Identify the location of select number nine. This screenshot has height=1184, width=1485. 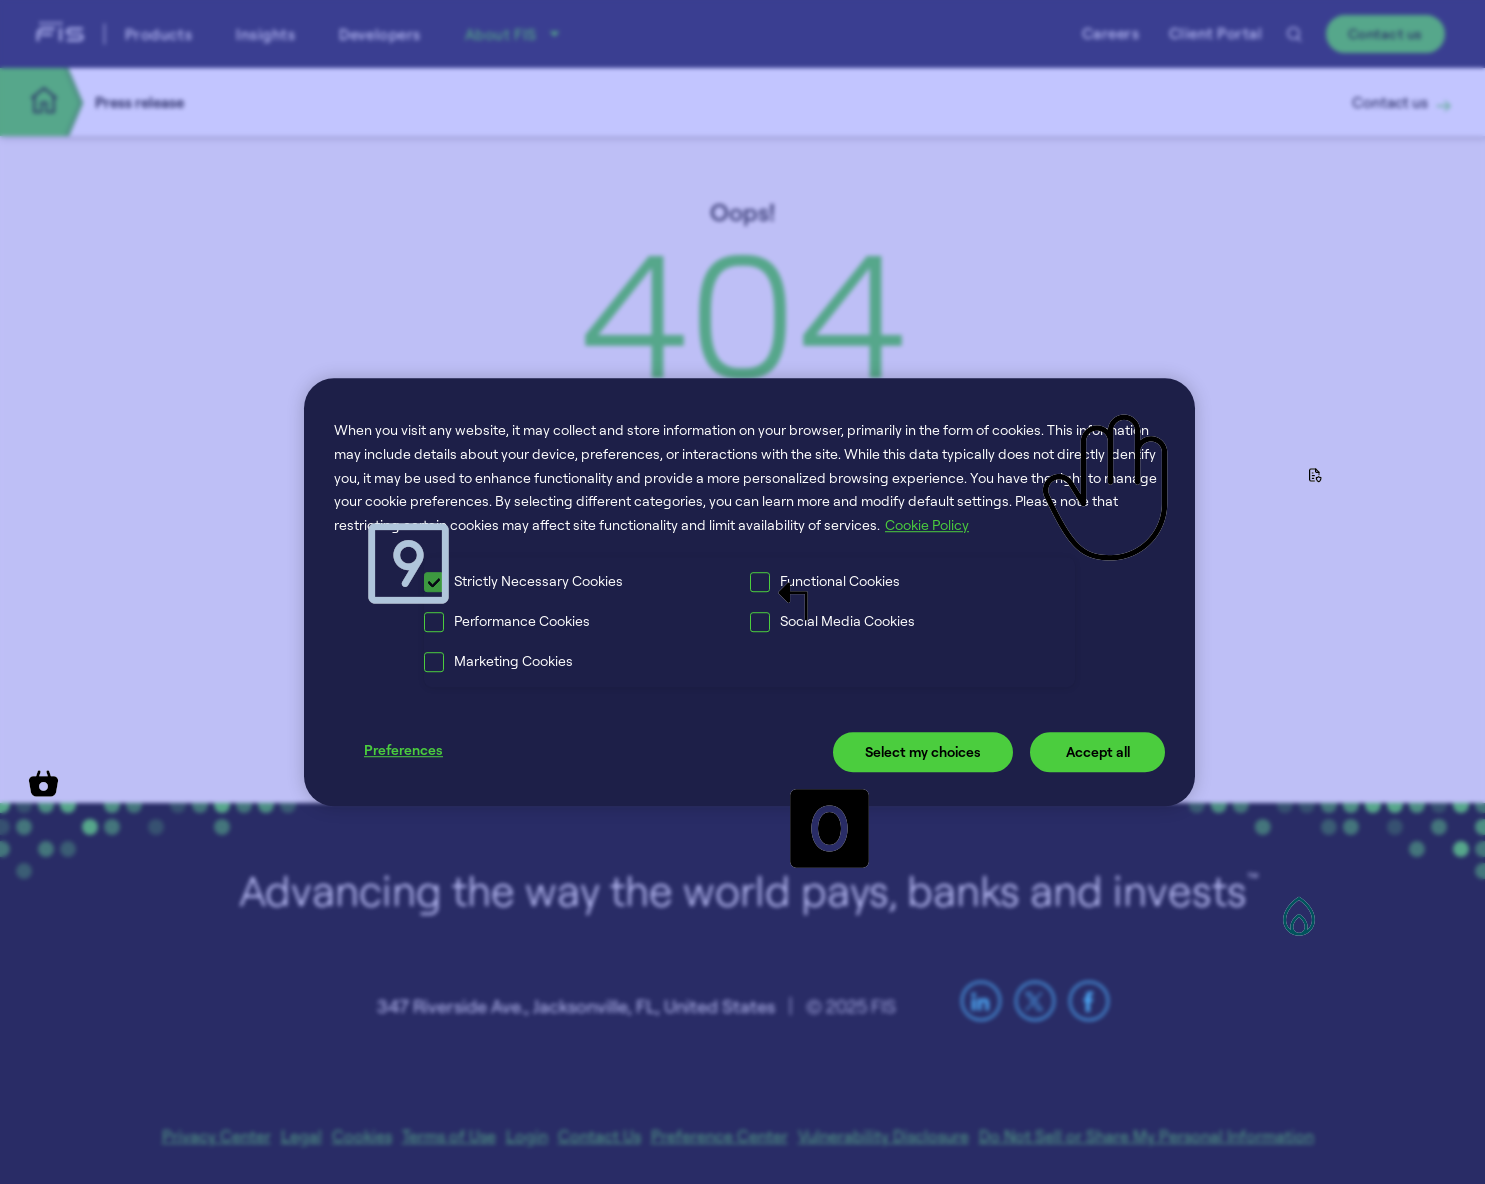
(408, 563).